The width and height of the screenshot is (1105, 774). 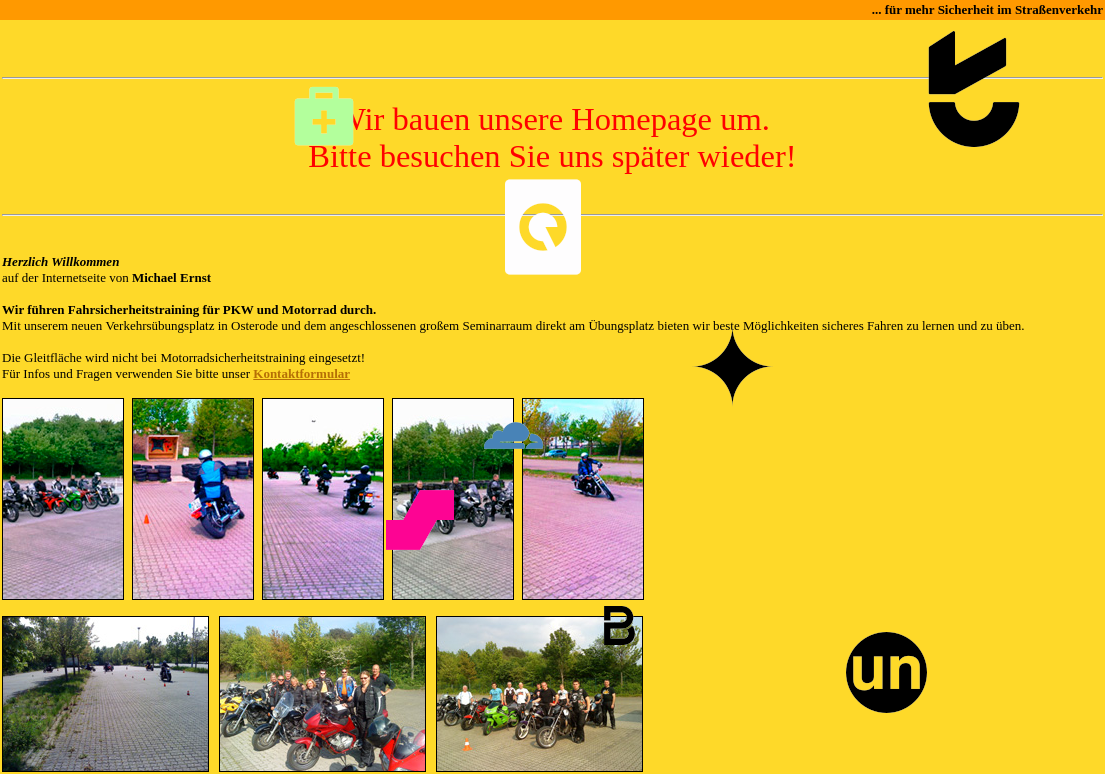 What do you see at coordinates (974, 89) in the screenshot?
I see `open the Trivago hotel comparison app` at bounding box center [974, 89].